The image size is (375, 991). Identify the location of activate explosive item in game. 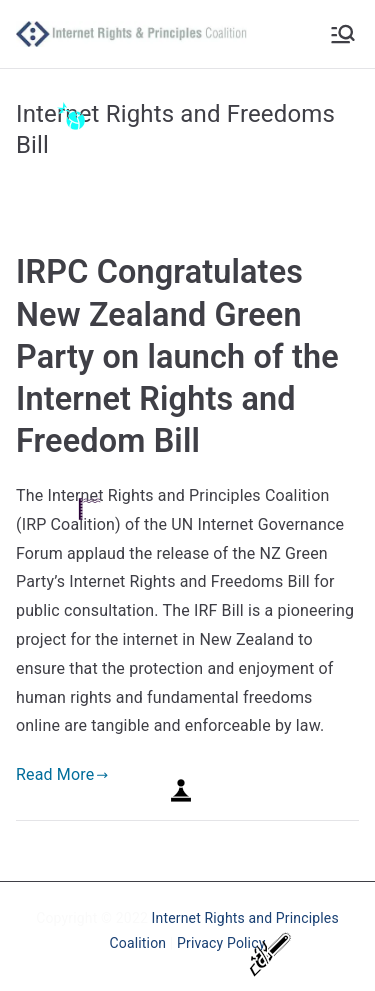
(71, 116).